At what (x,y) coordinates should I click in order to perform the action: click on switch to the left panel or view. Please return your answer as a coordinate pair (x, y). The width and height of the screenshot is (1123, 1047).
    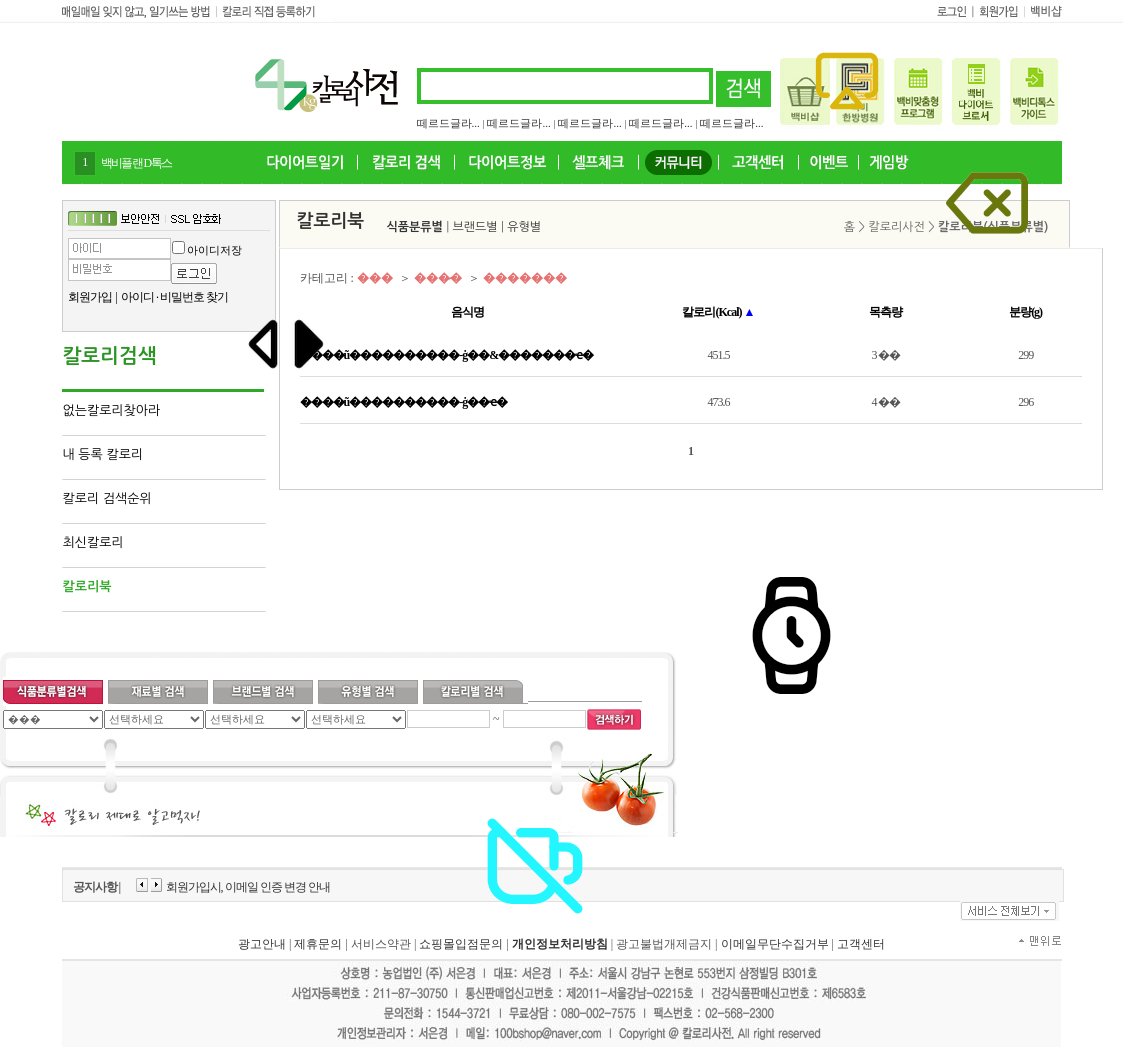
    Looking at the image, I should click on (286, 344).